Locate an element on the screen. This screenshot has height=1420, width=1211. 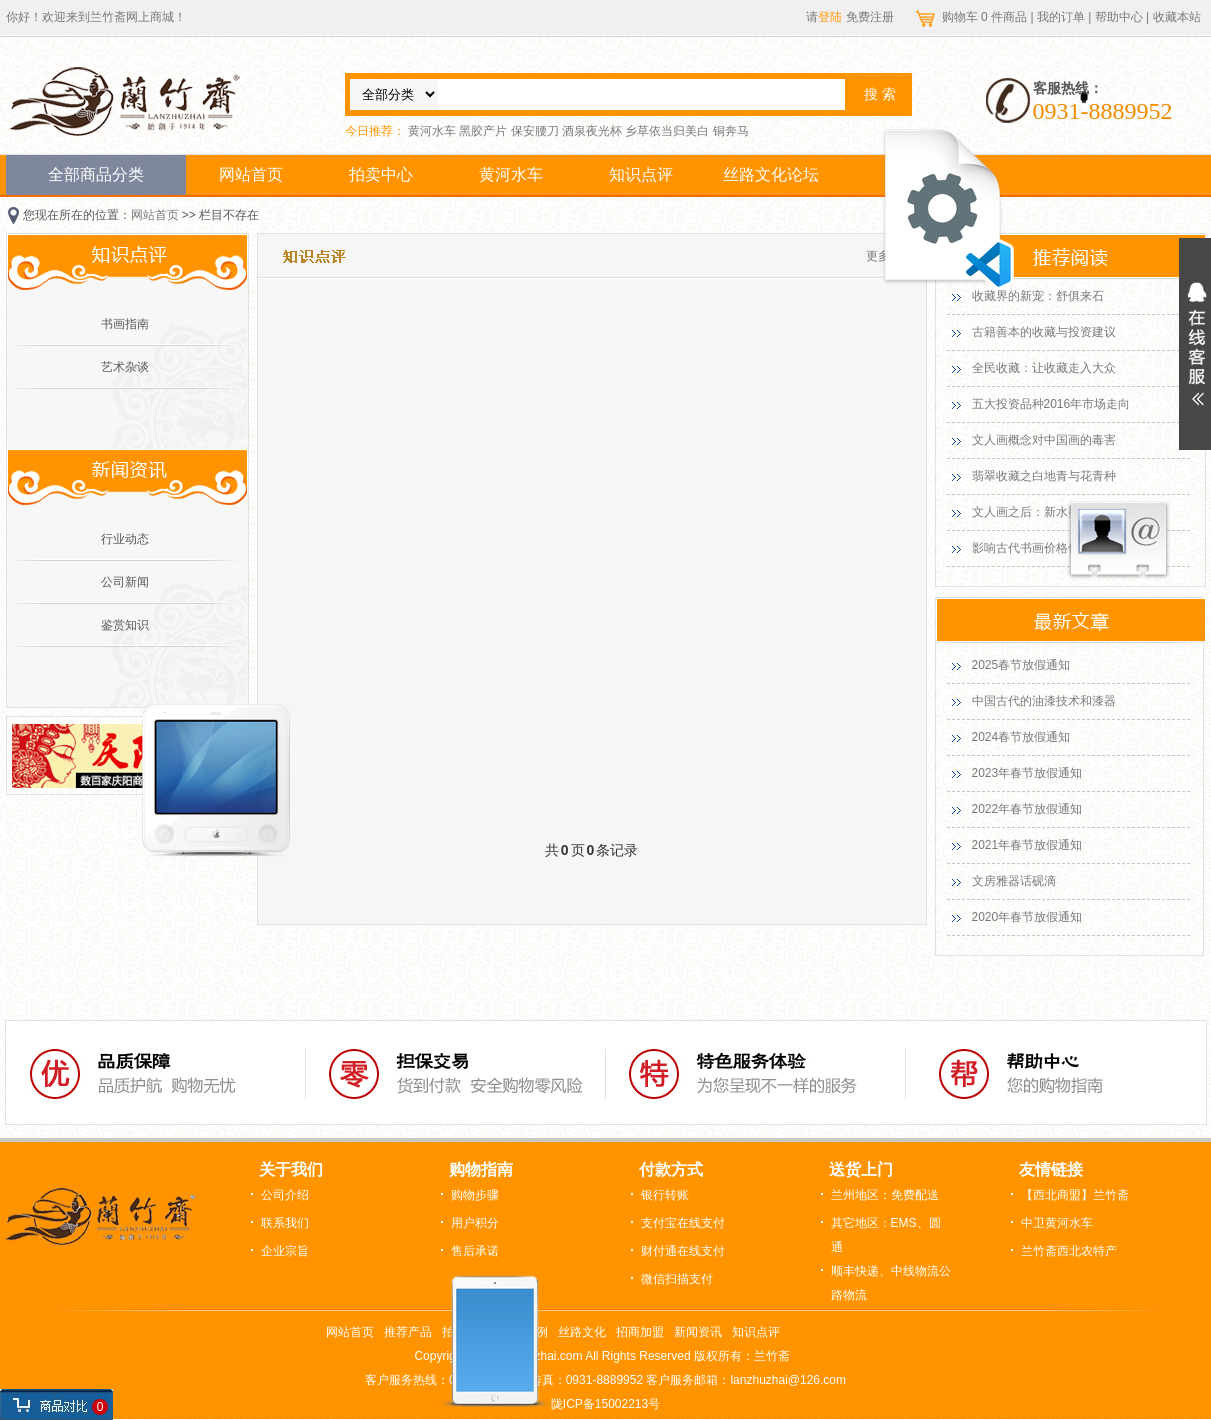
indicates a connected iPad mini device is located at coordinates (495, 1329).